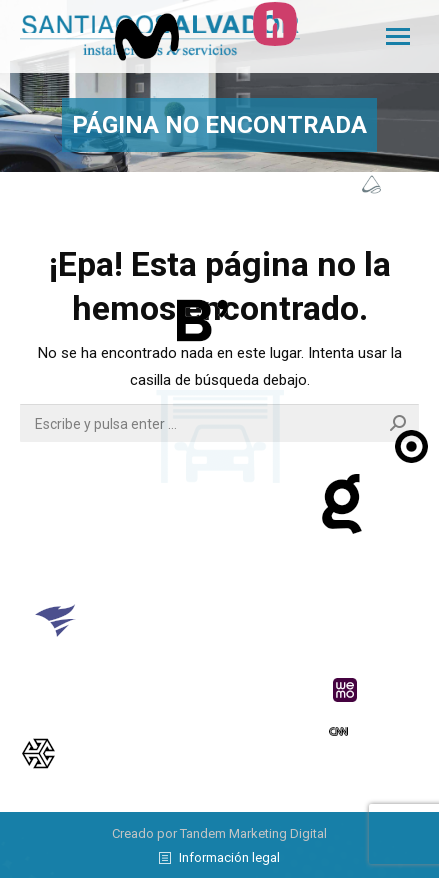 This screenshot has width=439, height=878. I want to click on Target store logo, so click(411, 446).